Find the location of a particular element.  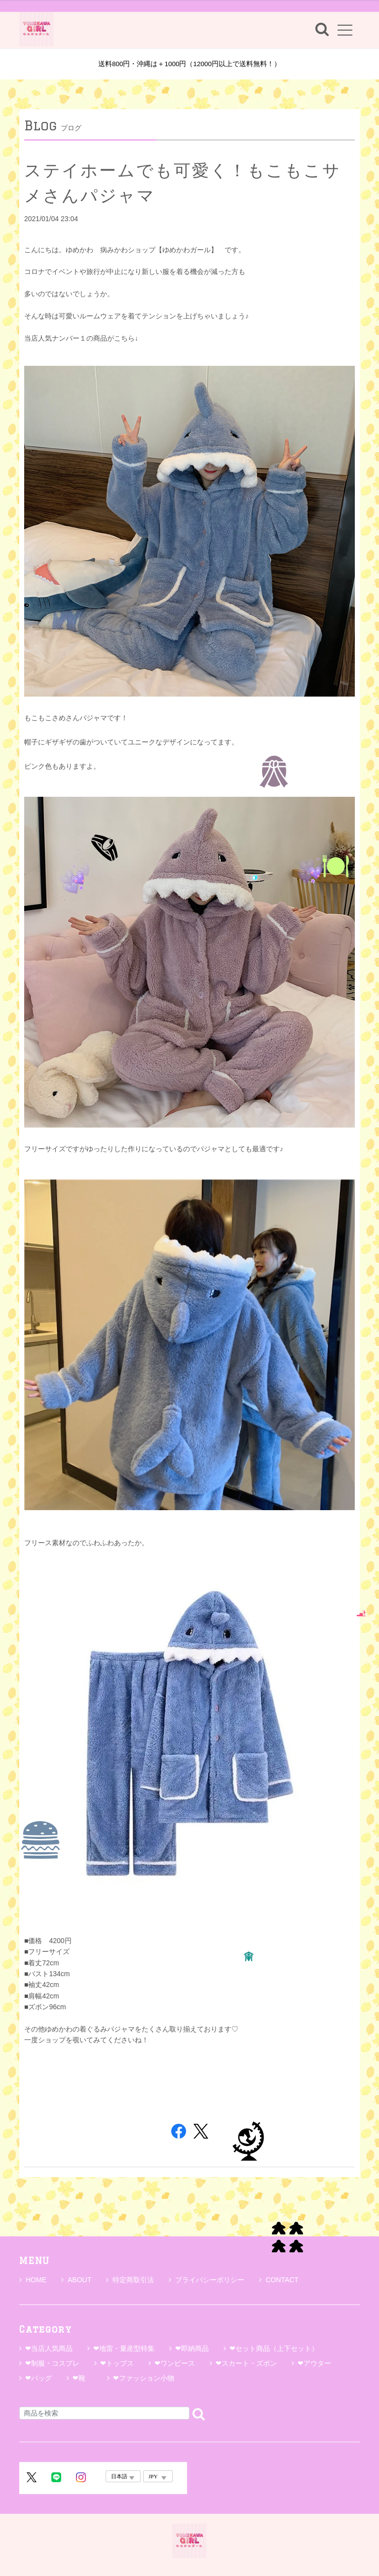

represents a gem, crystal, or precious resource in-game is located at coordinates (249, 1956).